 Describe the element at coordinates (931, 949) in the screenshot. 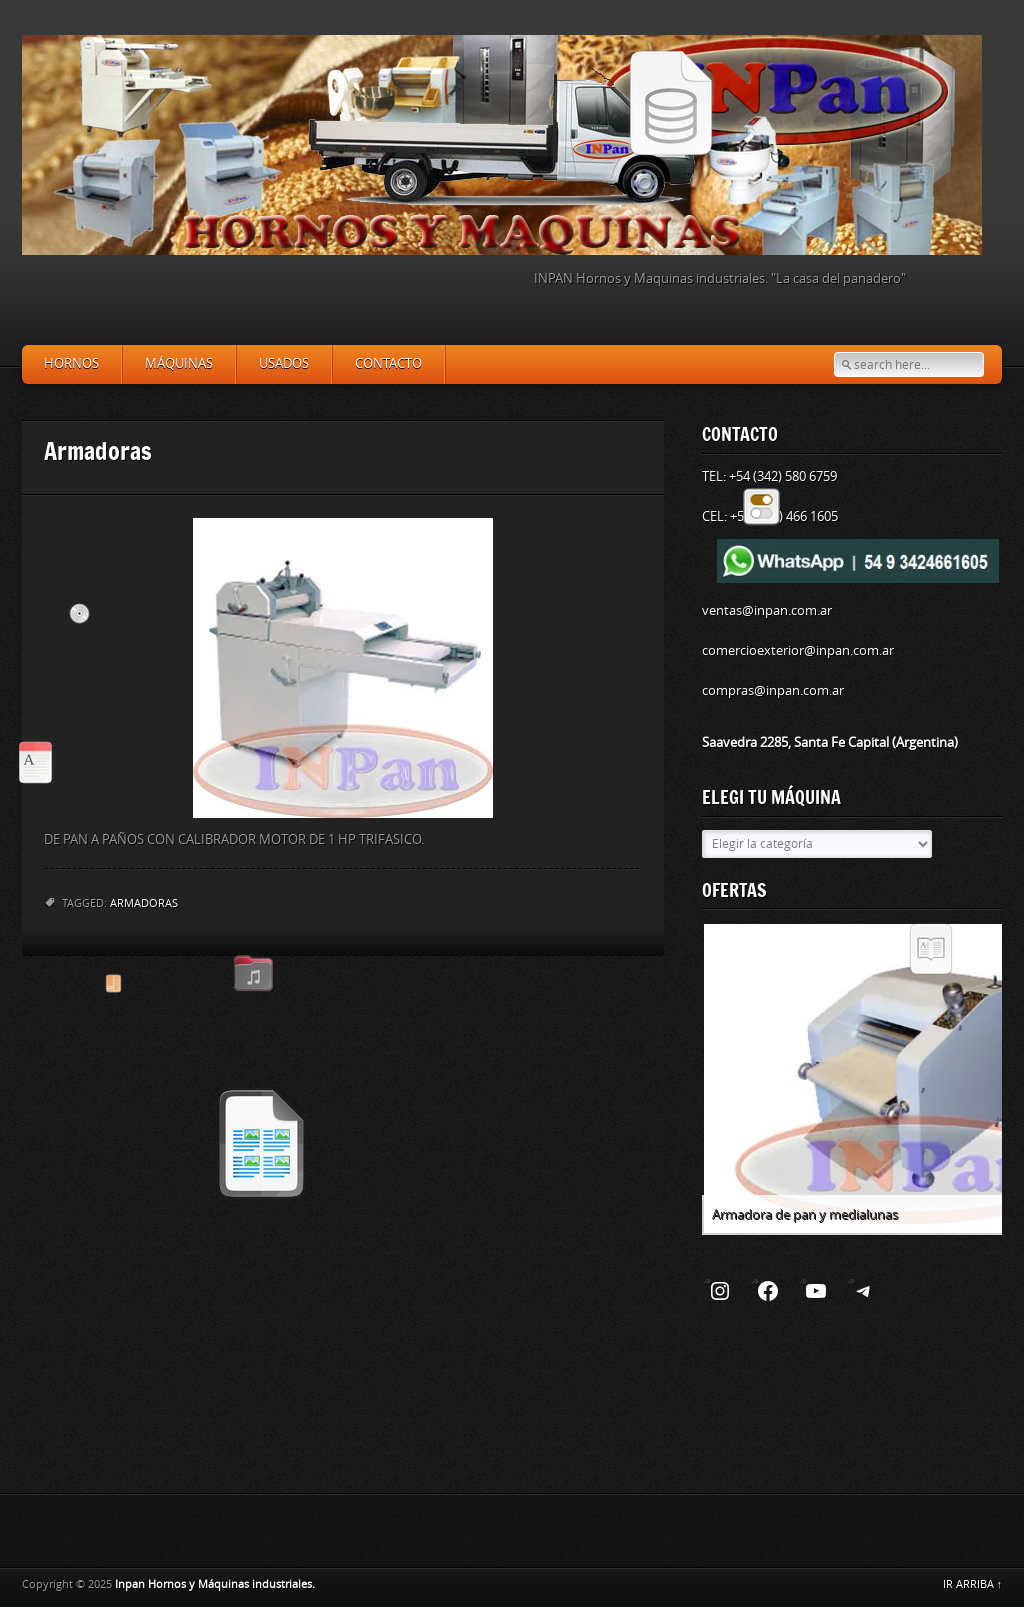

I see `open a mobipocket ebook file` at that location.